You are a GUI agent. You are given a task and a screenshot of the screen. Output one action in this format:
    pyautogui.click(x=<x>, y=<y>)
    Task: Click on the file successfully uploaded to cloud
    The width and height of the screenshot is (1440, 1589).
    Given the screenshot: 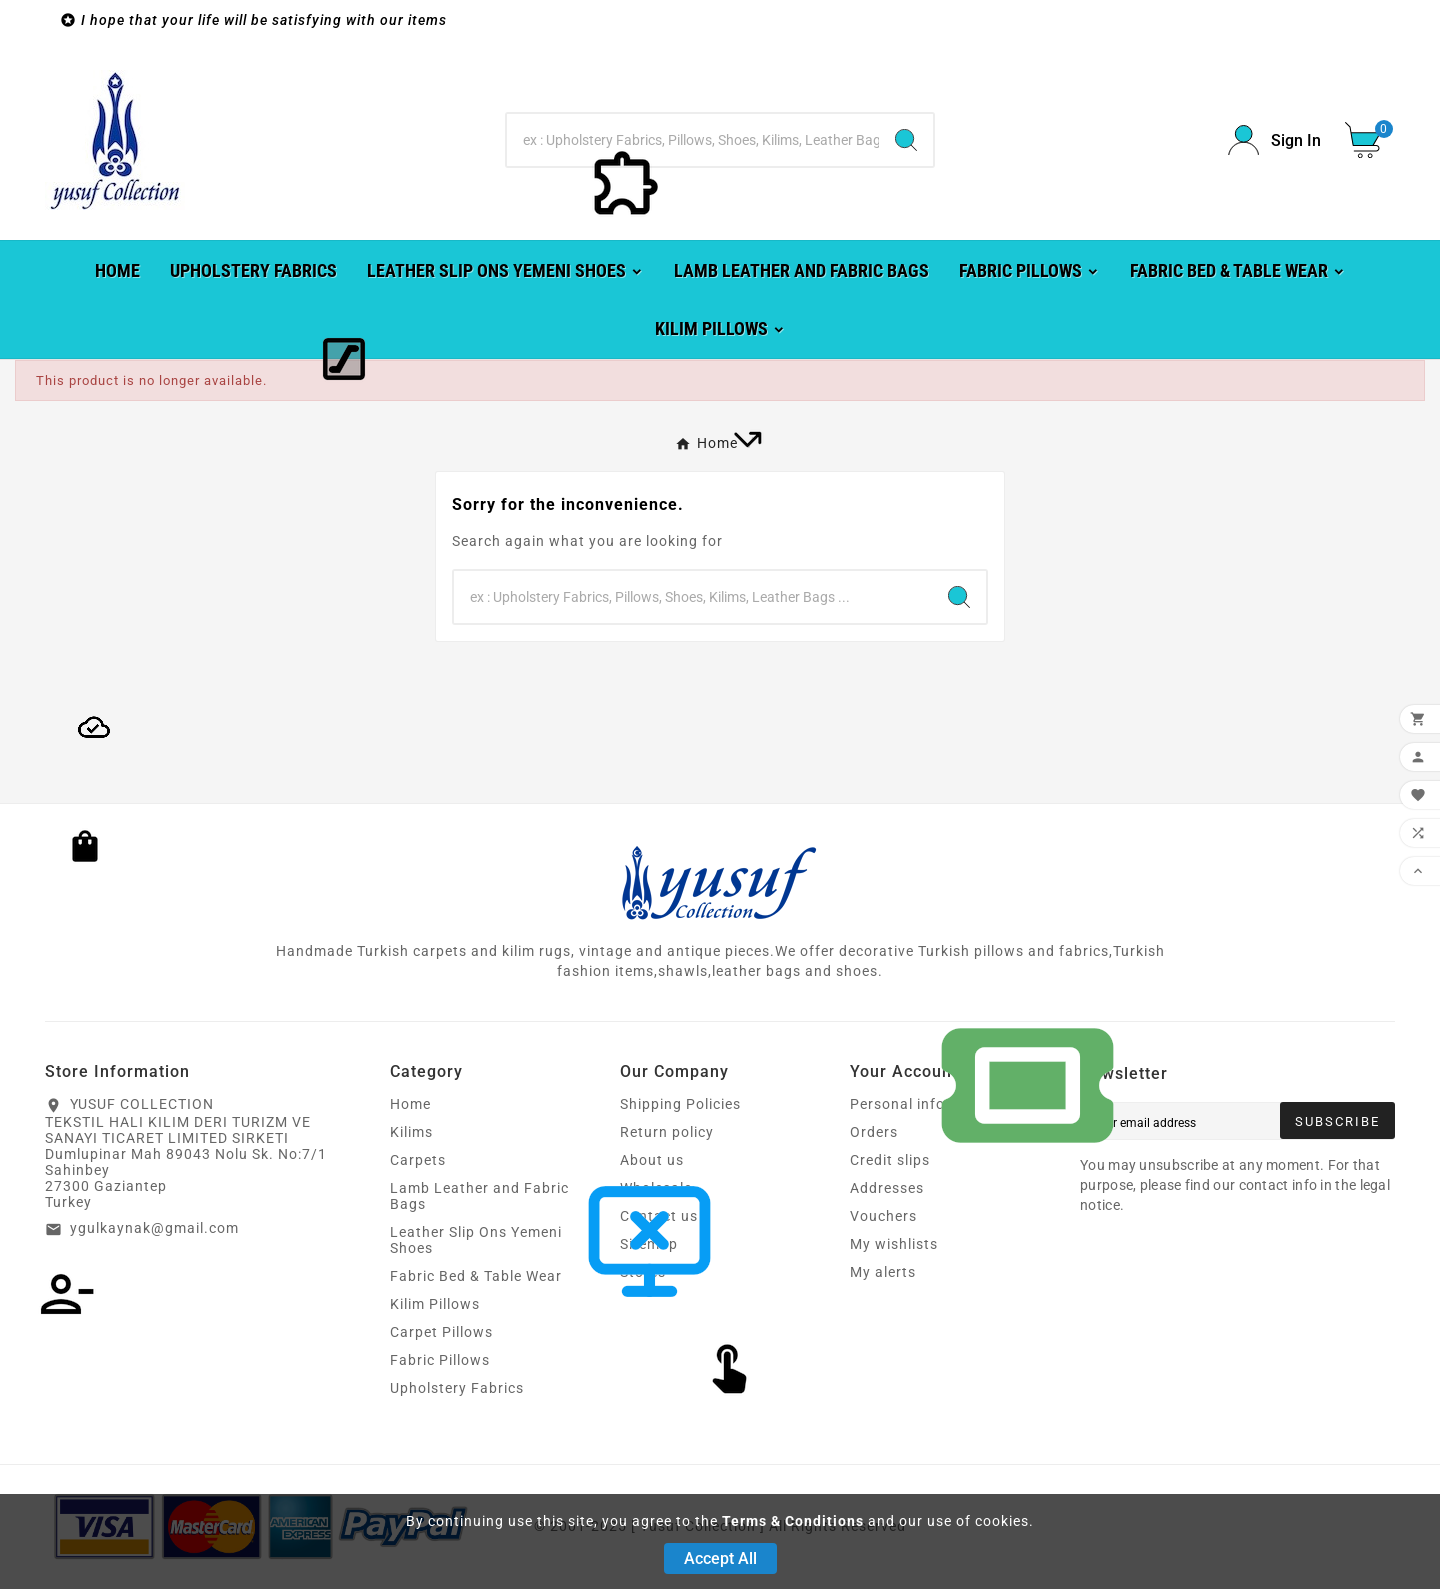 What is the action you would take?
    pyautogui.click(x=94, y=727)
    